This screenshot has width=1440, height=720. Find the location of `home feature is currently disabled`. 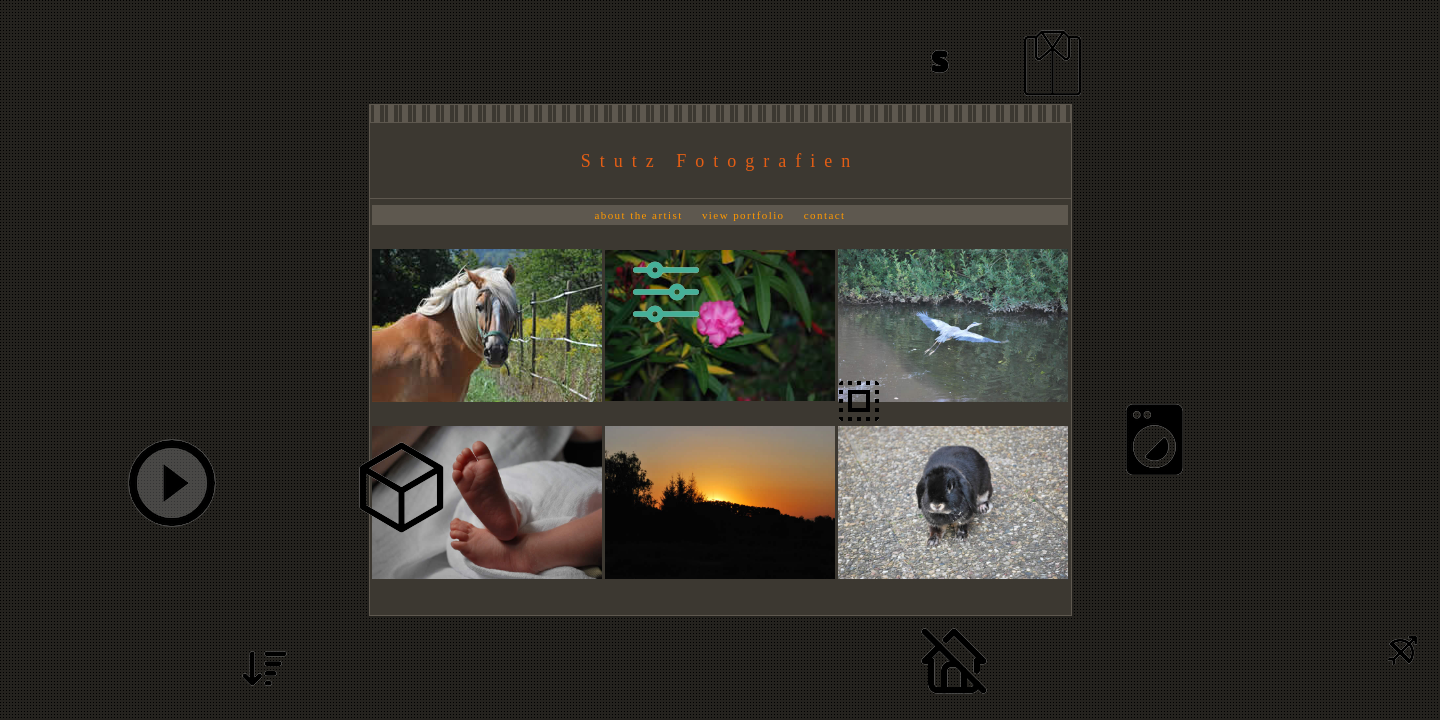

home feature is currently disabled is located at coordinates (954, 661).